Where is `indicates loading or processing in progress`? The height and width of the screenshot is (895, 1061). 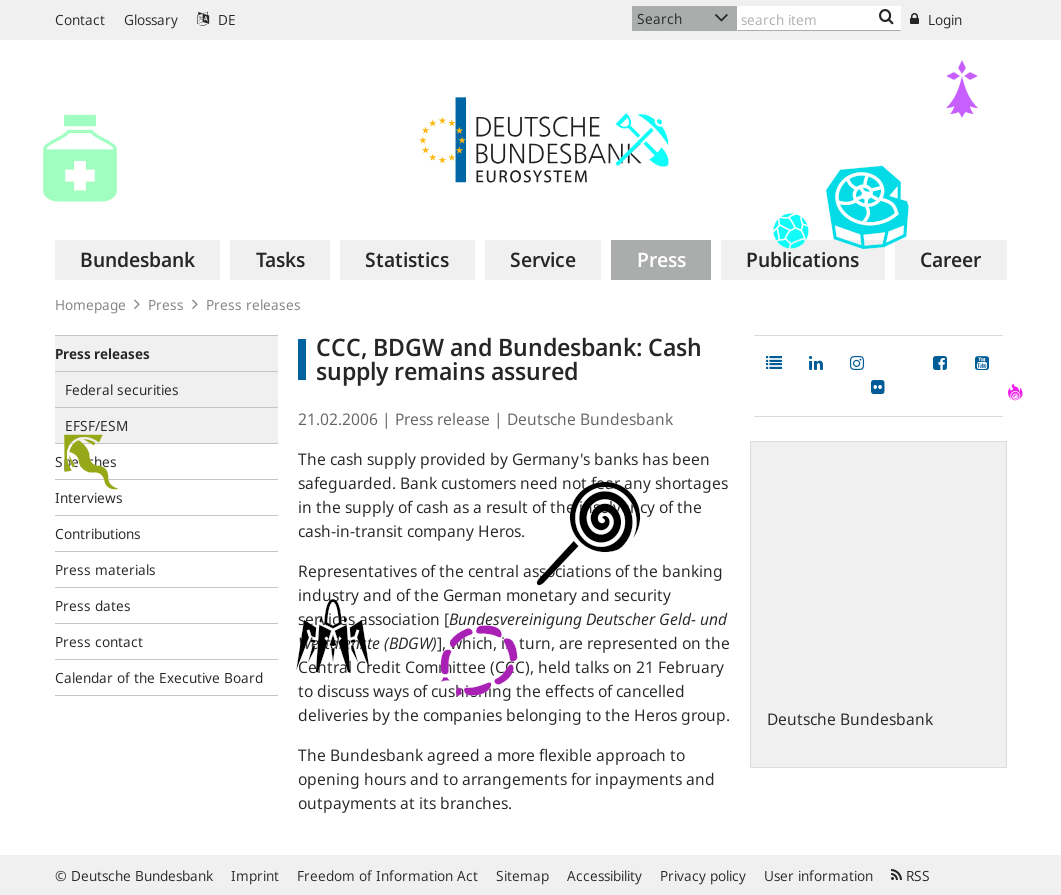 indicates loading or processing in progress is located at coordinates (479, 661).